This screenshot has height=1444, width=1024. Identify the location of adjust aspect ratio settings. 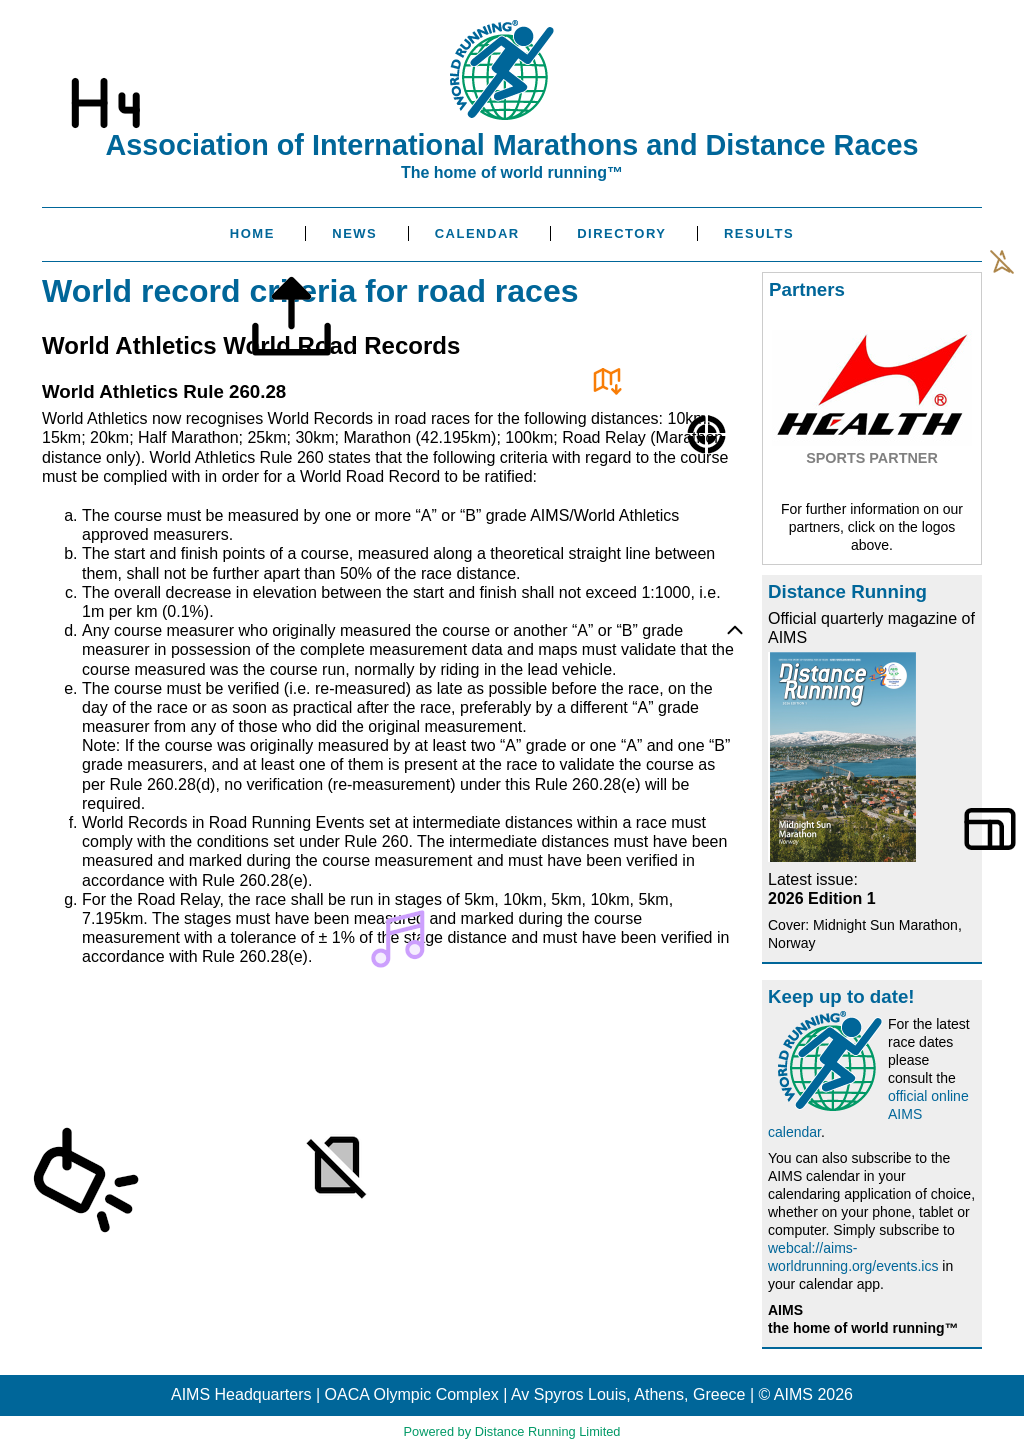
(990, 829).